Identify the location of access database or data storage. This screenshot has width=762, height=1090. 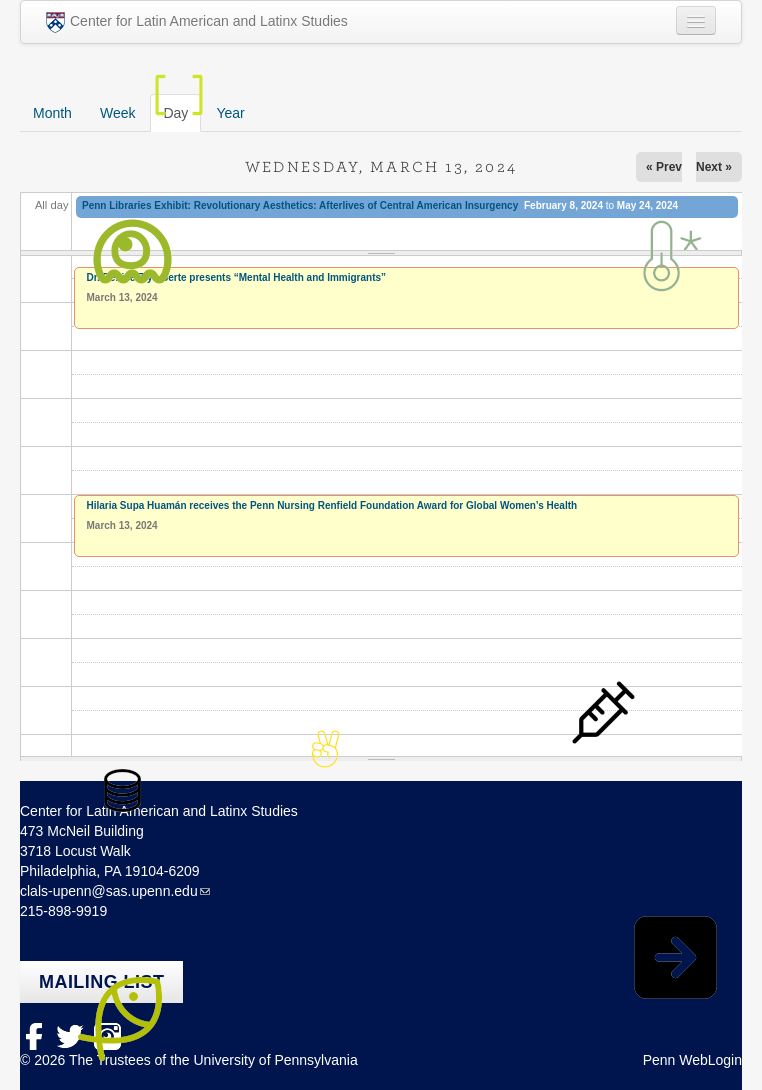
(122, 790).